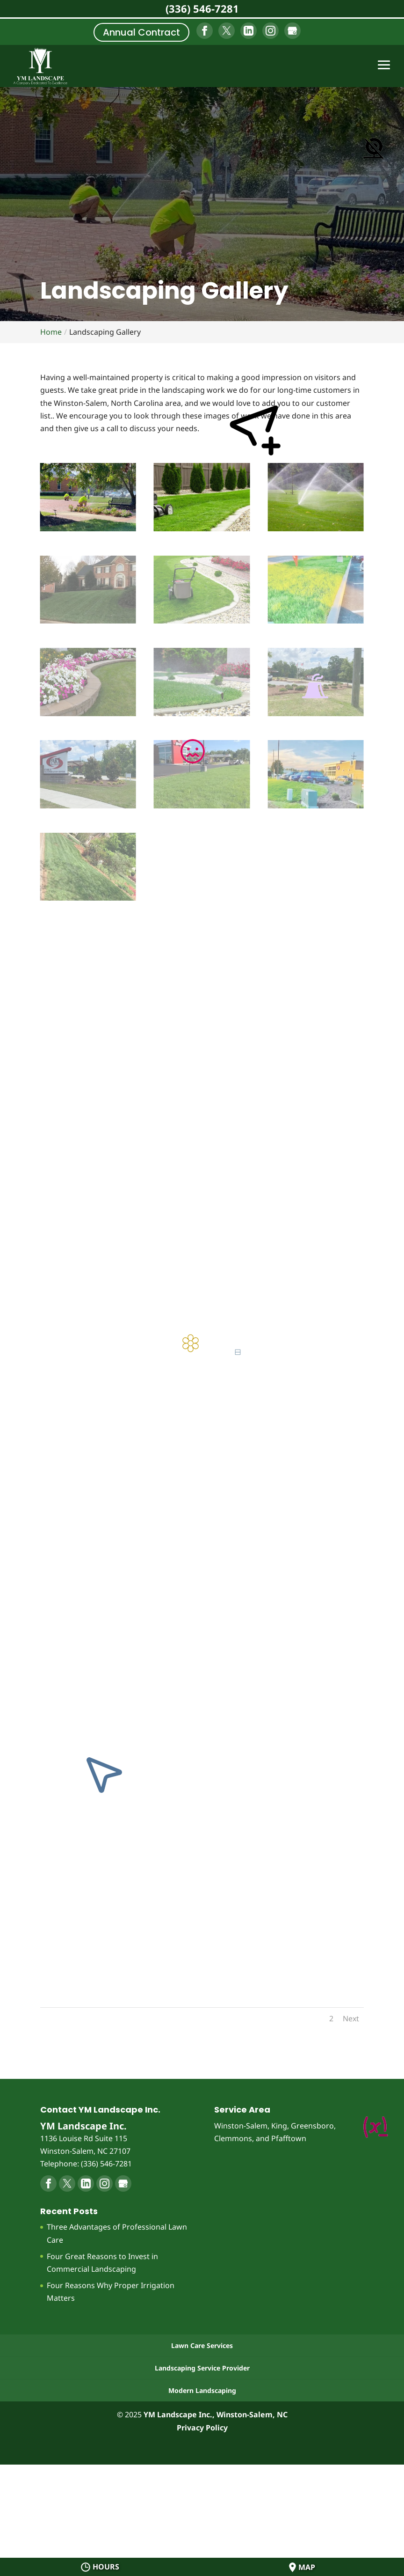 Image resolution: width=404 pixels, height=2576 pixels. Describe the element at coordinates (315, 688) in the screenshot. I see `view nuclear power plant status` at that location.